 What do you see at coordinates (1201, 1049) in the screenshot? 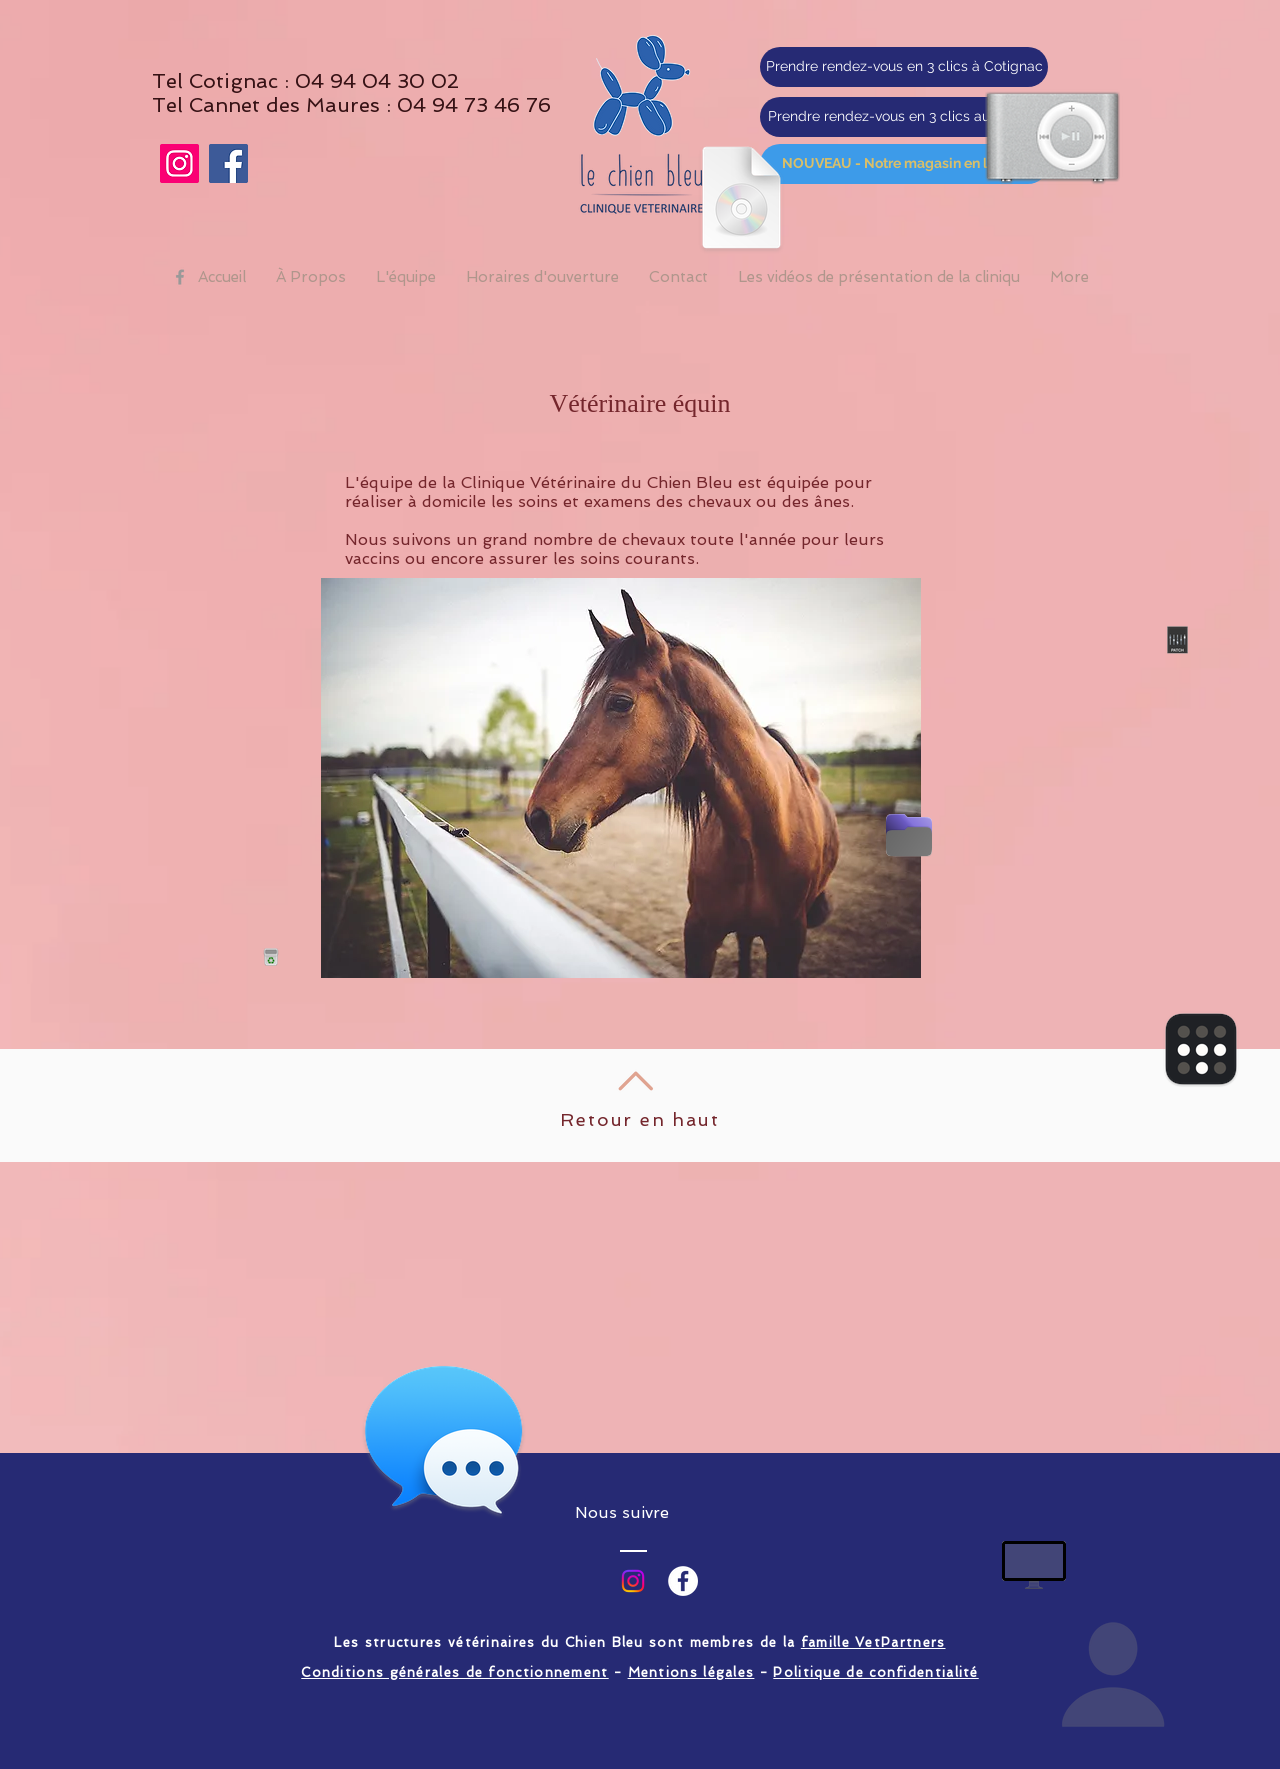
I see `open Tailscale VPN settings` at bounding box center [1201, 1049].